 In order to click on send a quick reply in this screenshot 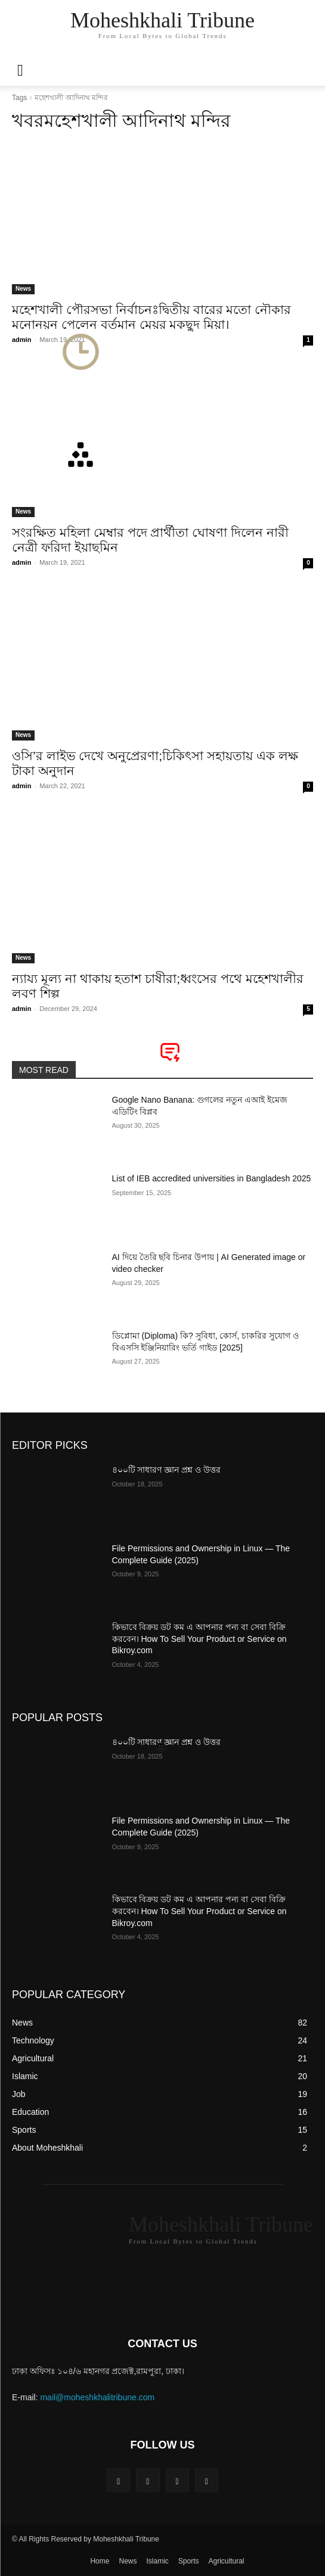, I will do `click(170, 1051)`.